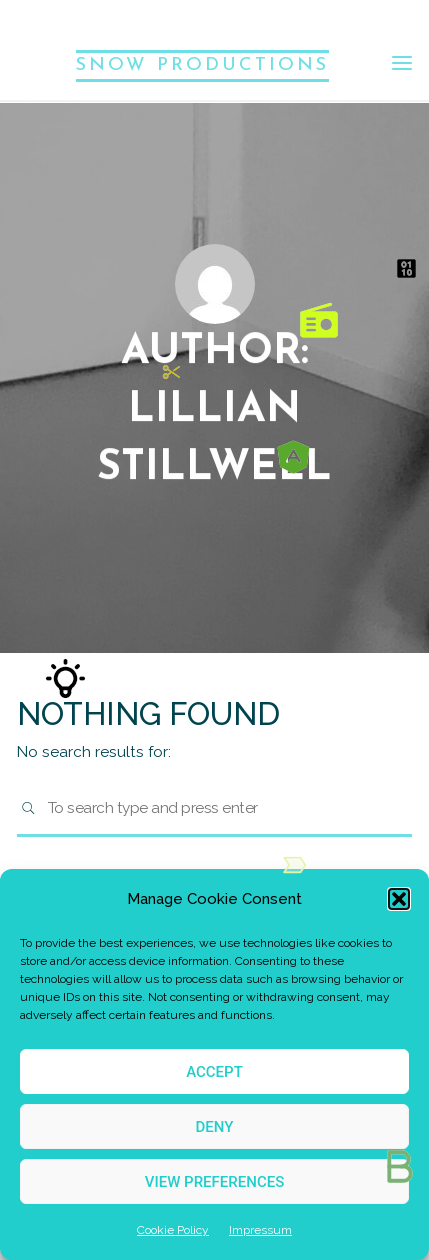  I want to click on open radio or audio streaming, so click(319, 323).